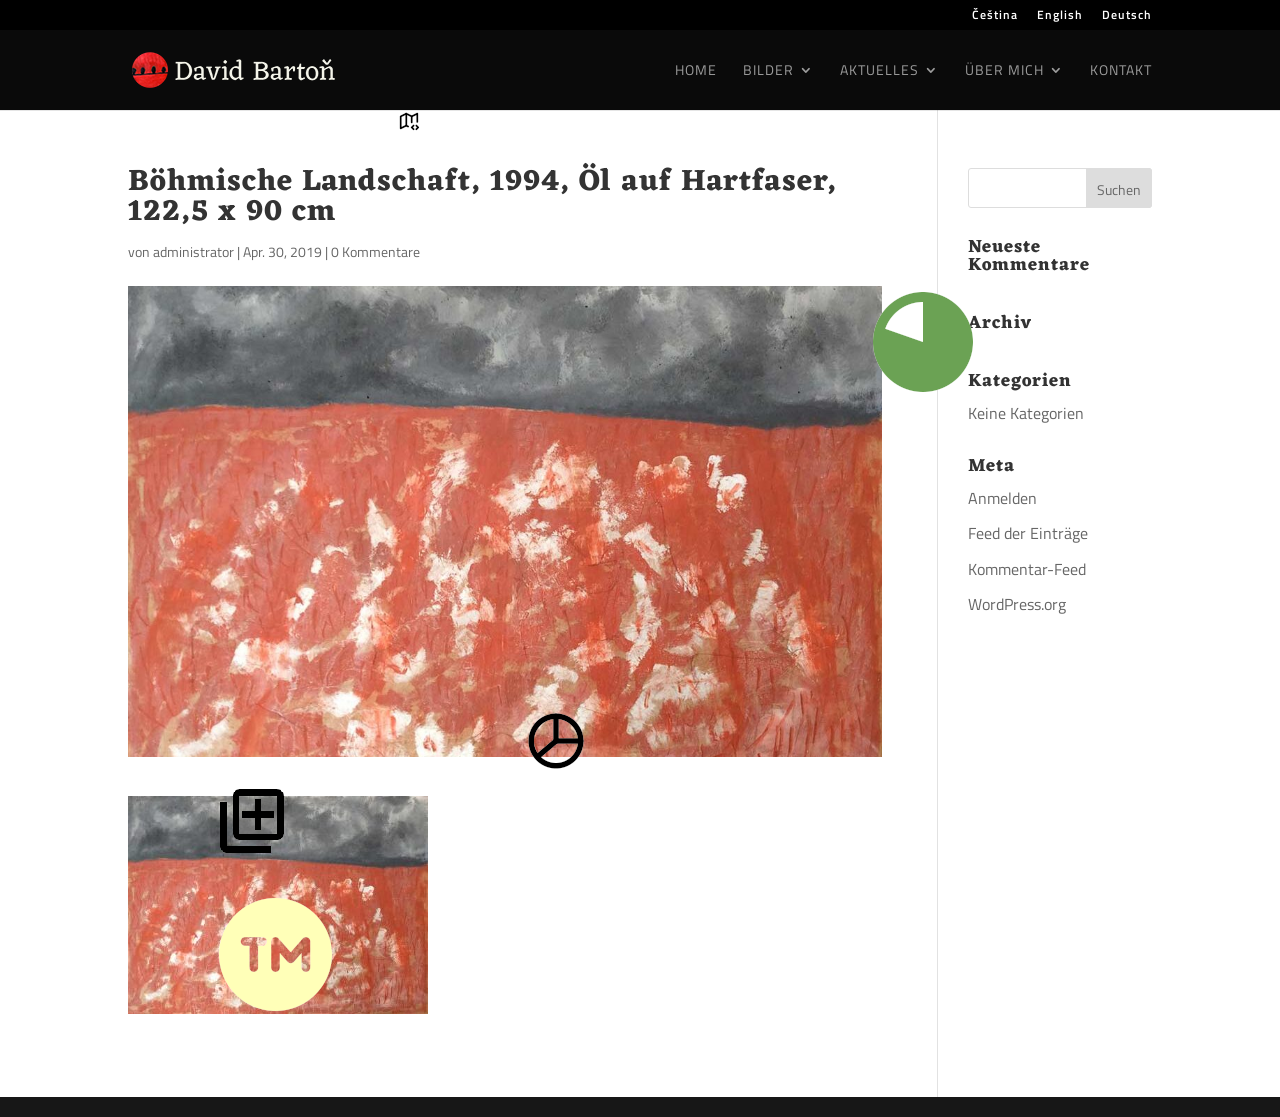  I want to click on access map developer tools or API settings, so click(409, 121).